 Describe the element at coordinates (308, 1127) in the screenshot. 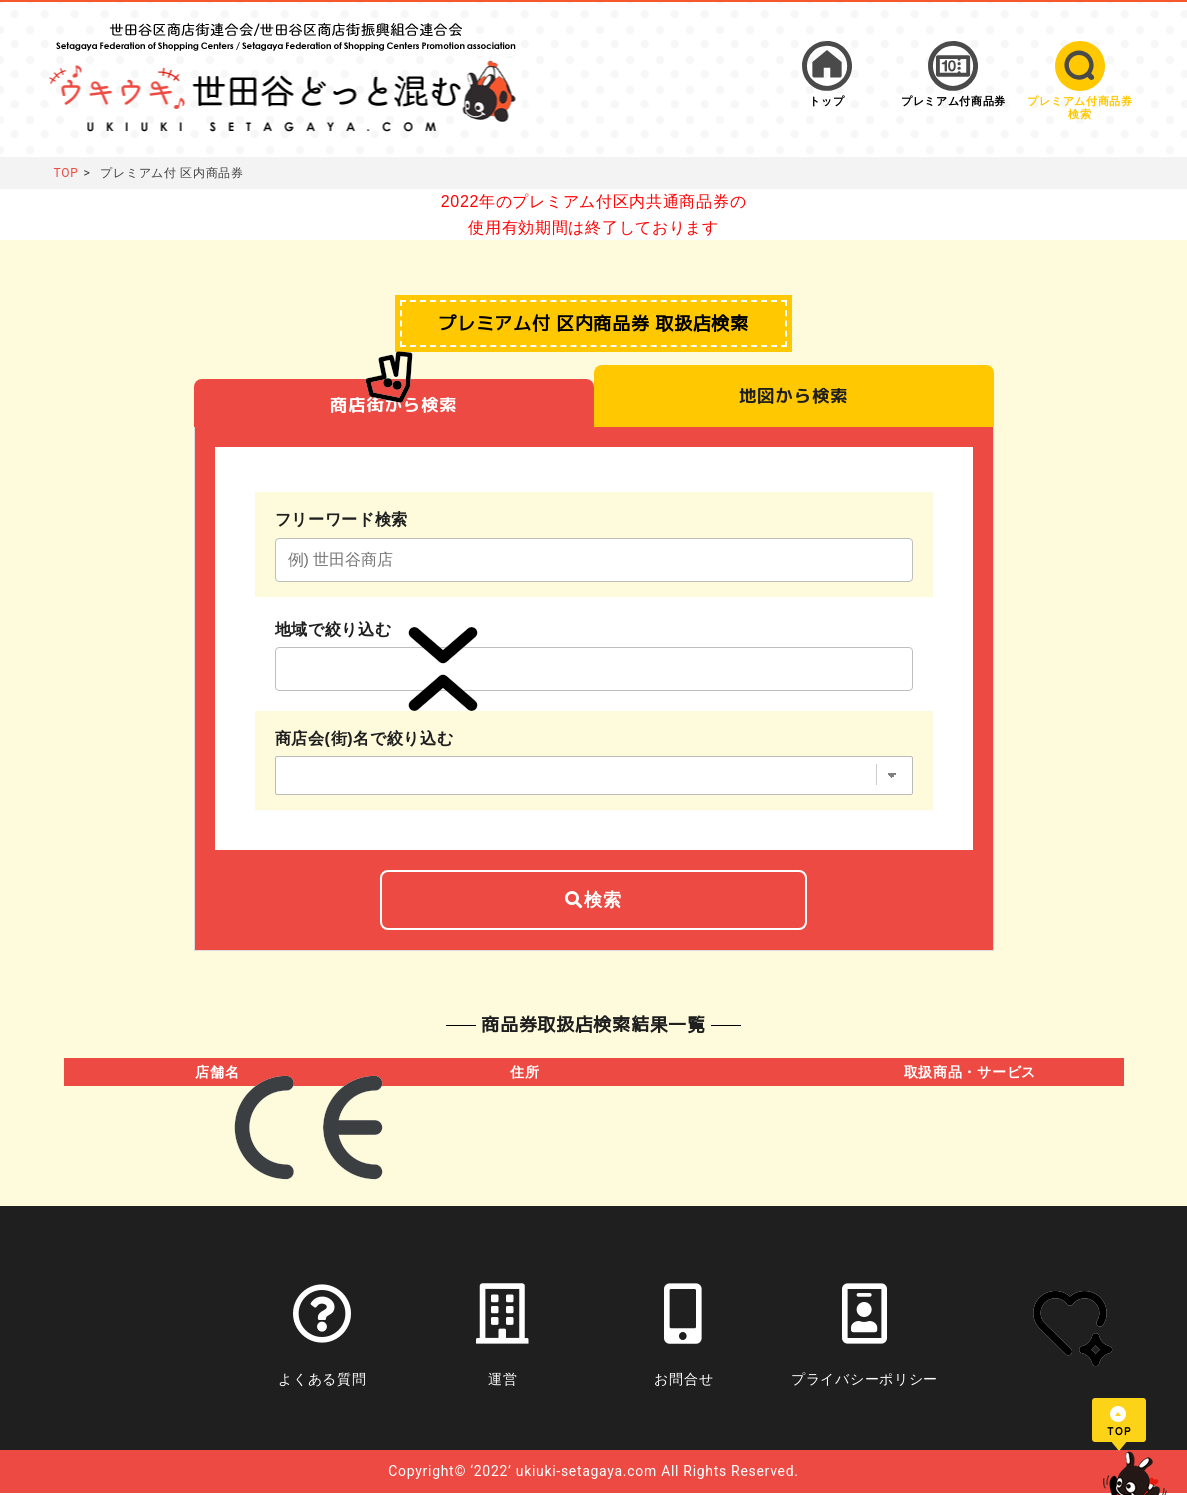

I see `indicates CE marking / European conformity certification` at that location.